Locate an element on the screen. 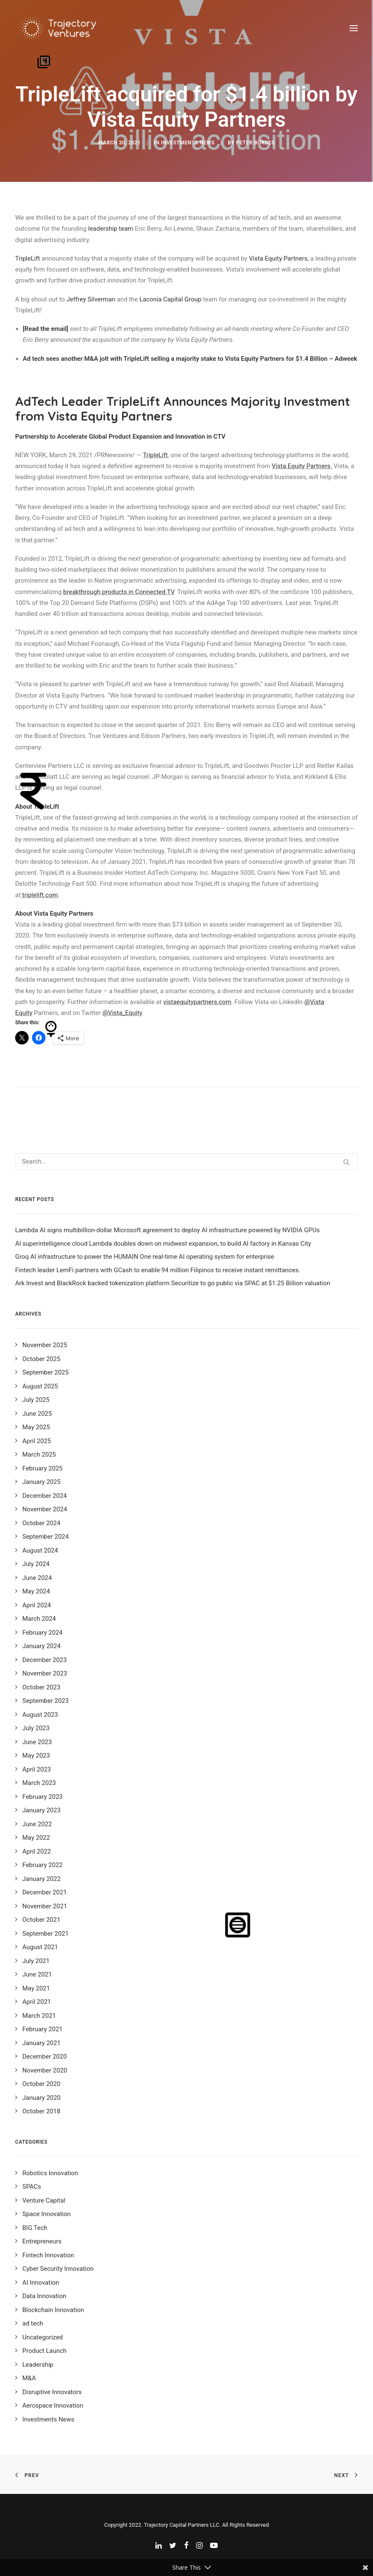 The height and width of the screenshot is (2576, 373). indicates price or payment in Indian rupees is located at coordinates (33, 791).